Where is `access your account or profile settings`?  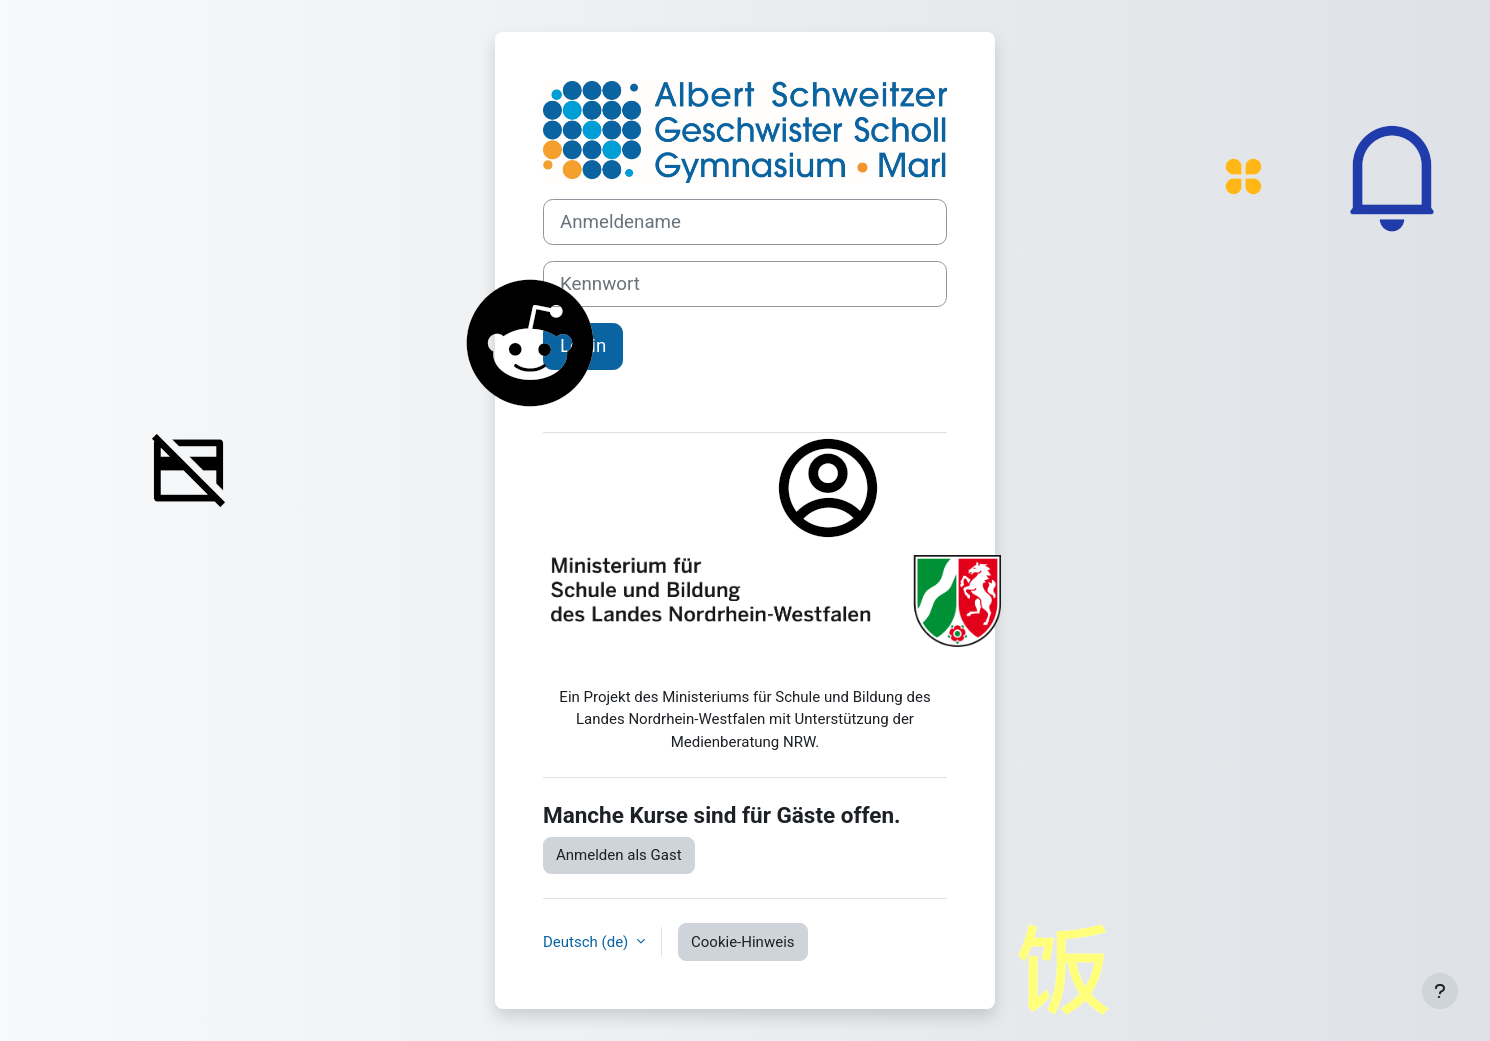 access your account or profile settings is located at coordinates (828, 488).